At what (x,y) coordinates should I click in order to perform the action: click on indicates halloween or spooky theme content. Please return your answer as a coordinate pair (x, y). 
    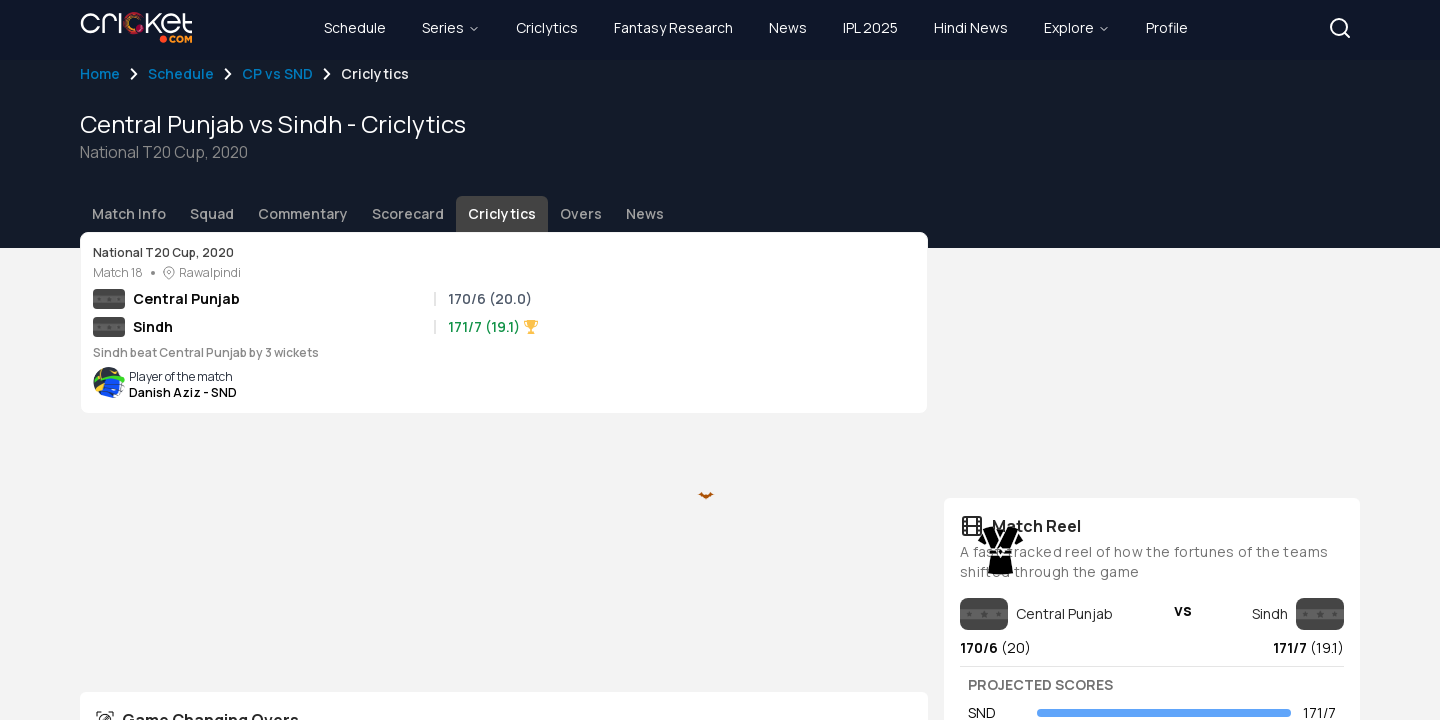
    Looking at the image, I should click on (706, 496).